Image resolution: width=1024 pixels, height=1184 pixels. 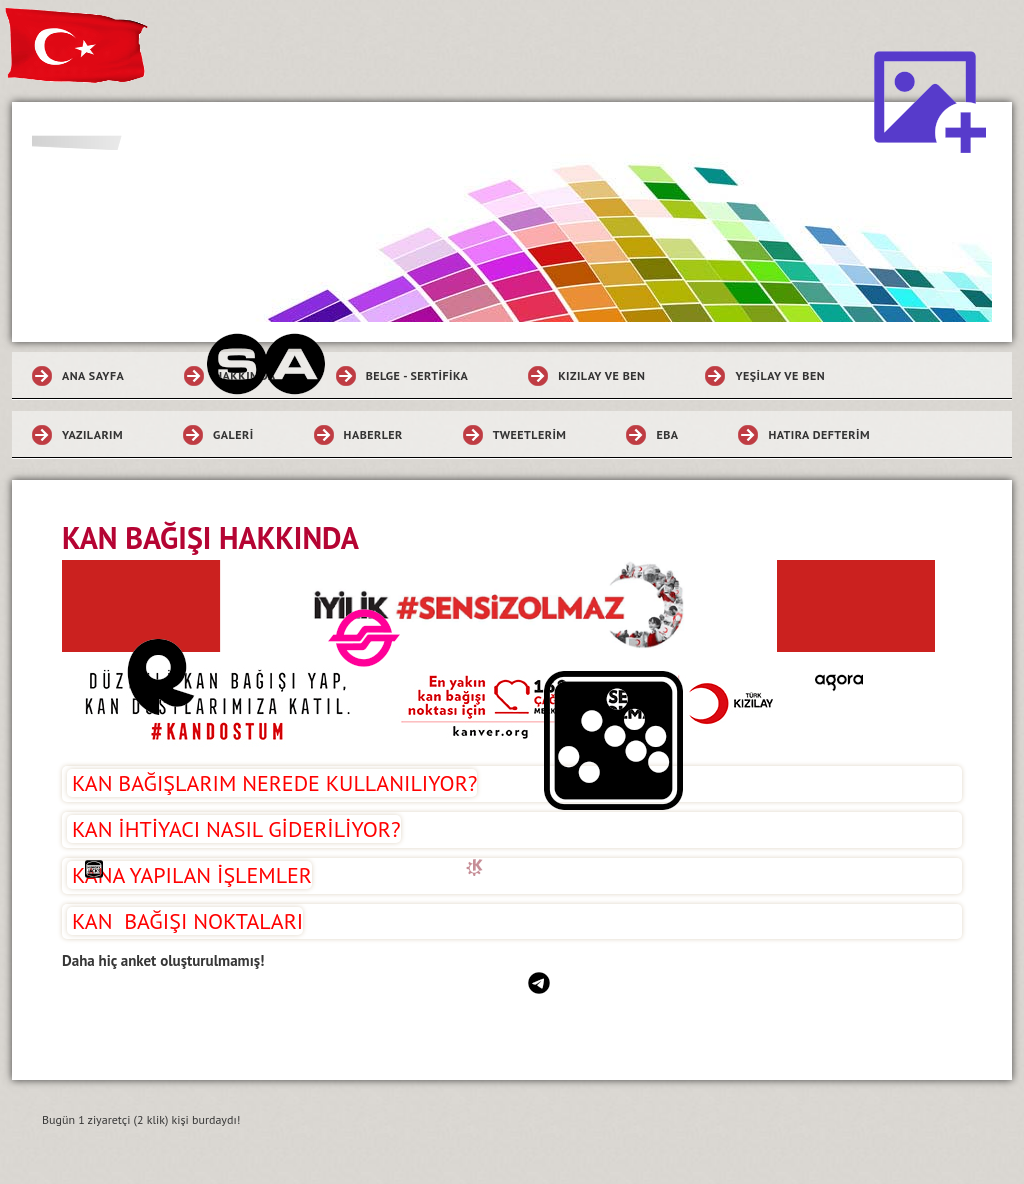 What do you see at coordinates (539, 983) in the screenshot?
I see `open Telegram messaging app` at bounding box center [539, 983].